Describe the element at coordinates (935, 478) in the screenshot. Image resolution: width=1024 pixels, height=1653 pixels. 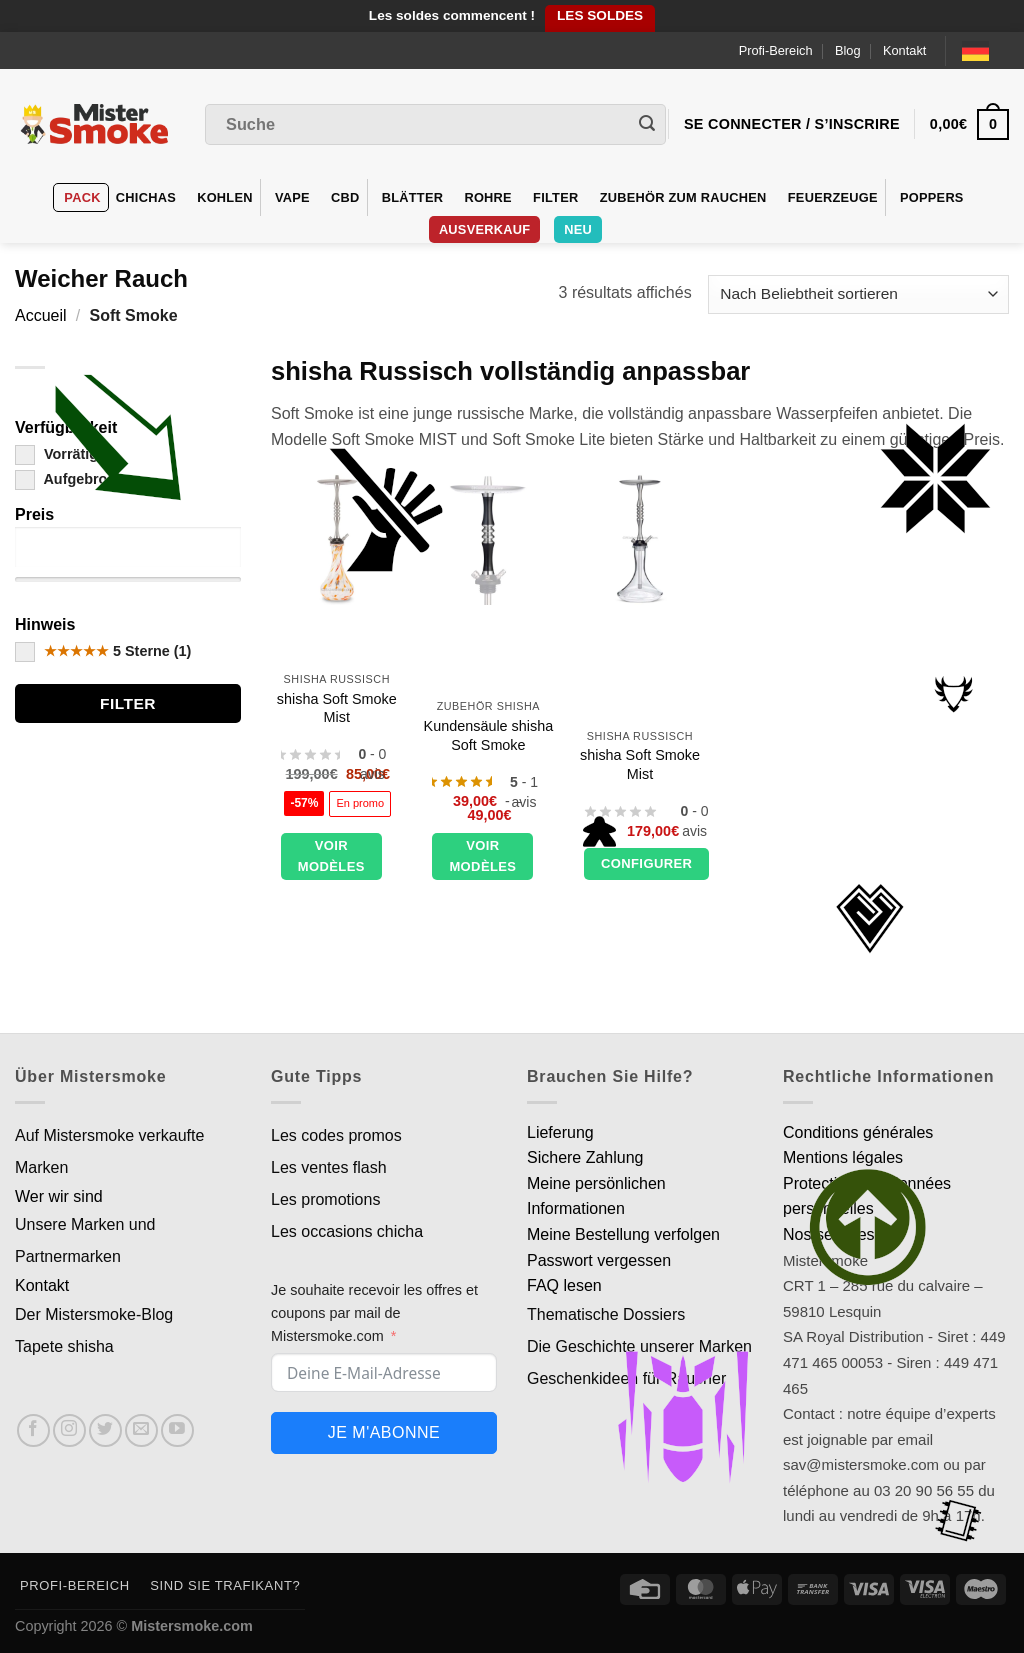
I see `decorative tile pattern from azul board game` at that location.